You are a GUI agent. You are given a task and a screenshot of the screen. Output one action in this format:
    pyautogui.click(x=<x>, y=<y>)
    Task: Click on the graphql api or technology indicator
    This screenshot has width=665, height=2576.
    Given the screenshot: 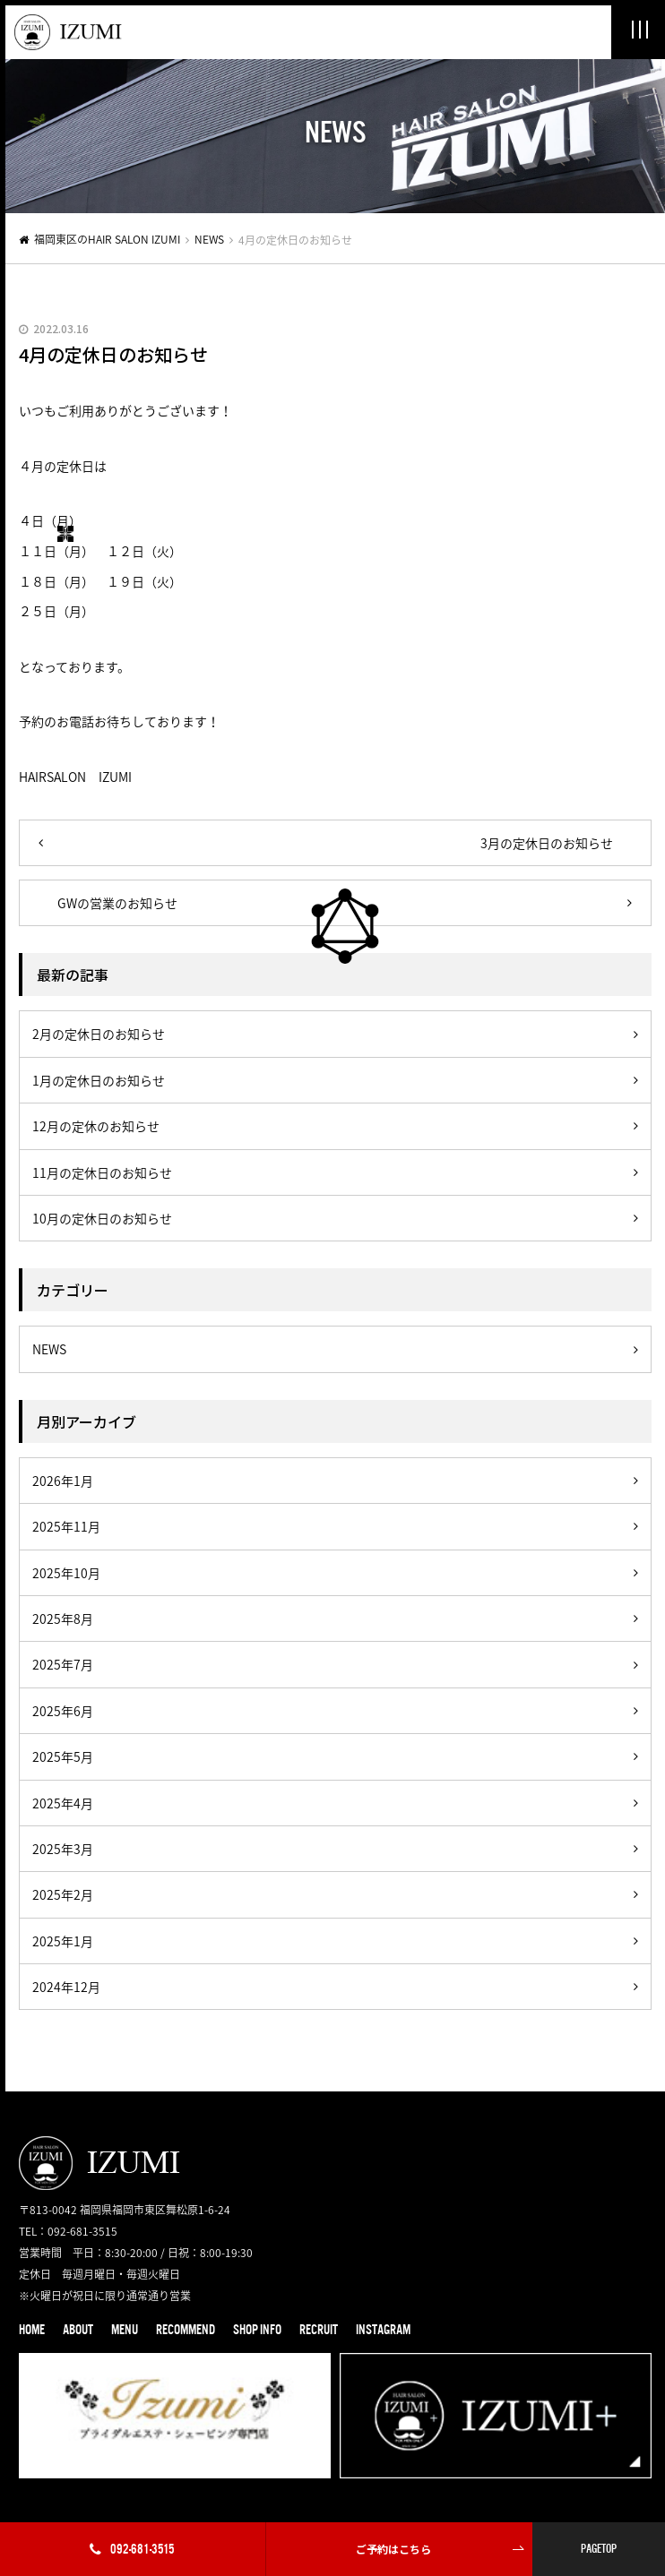 What is the action you would take?
    pyautogui.click(x=345, y=926)
    